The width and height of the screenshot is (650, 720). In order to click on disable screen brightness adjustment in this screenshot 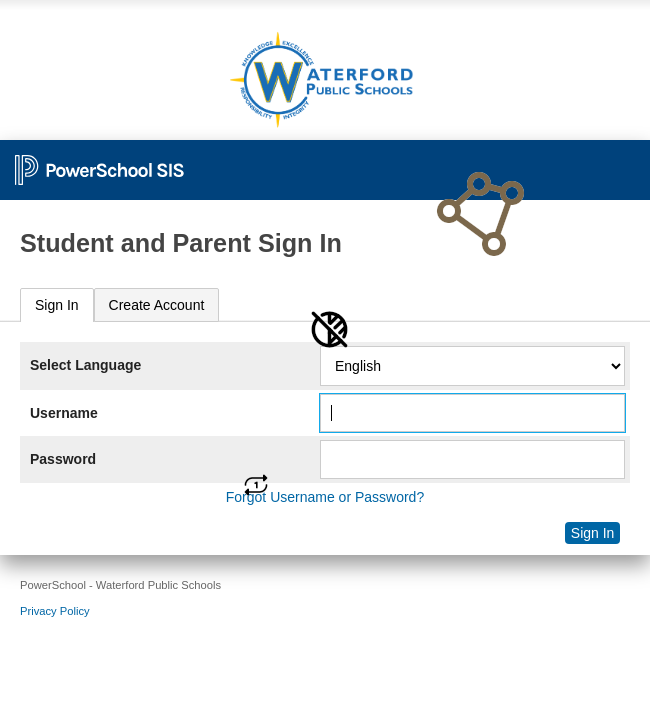, I will do `click(329, 329)`.